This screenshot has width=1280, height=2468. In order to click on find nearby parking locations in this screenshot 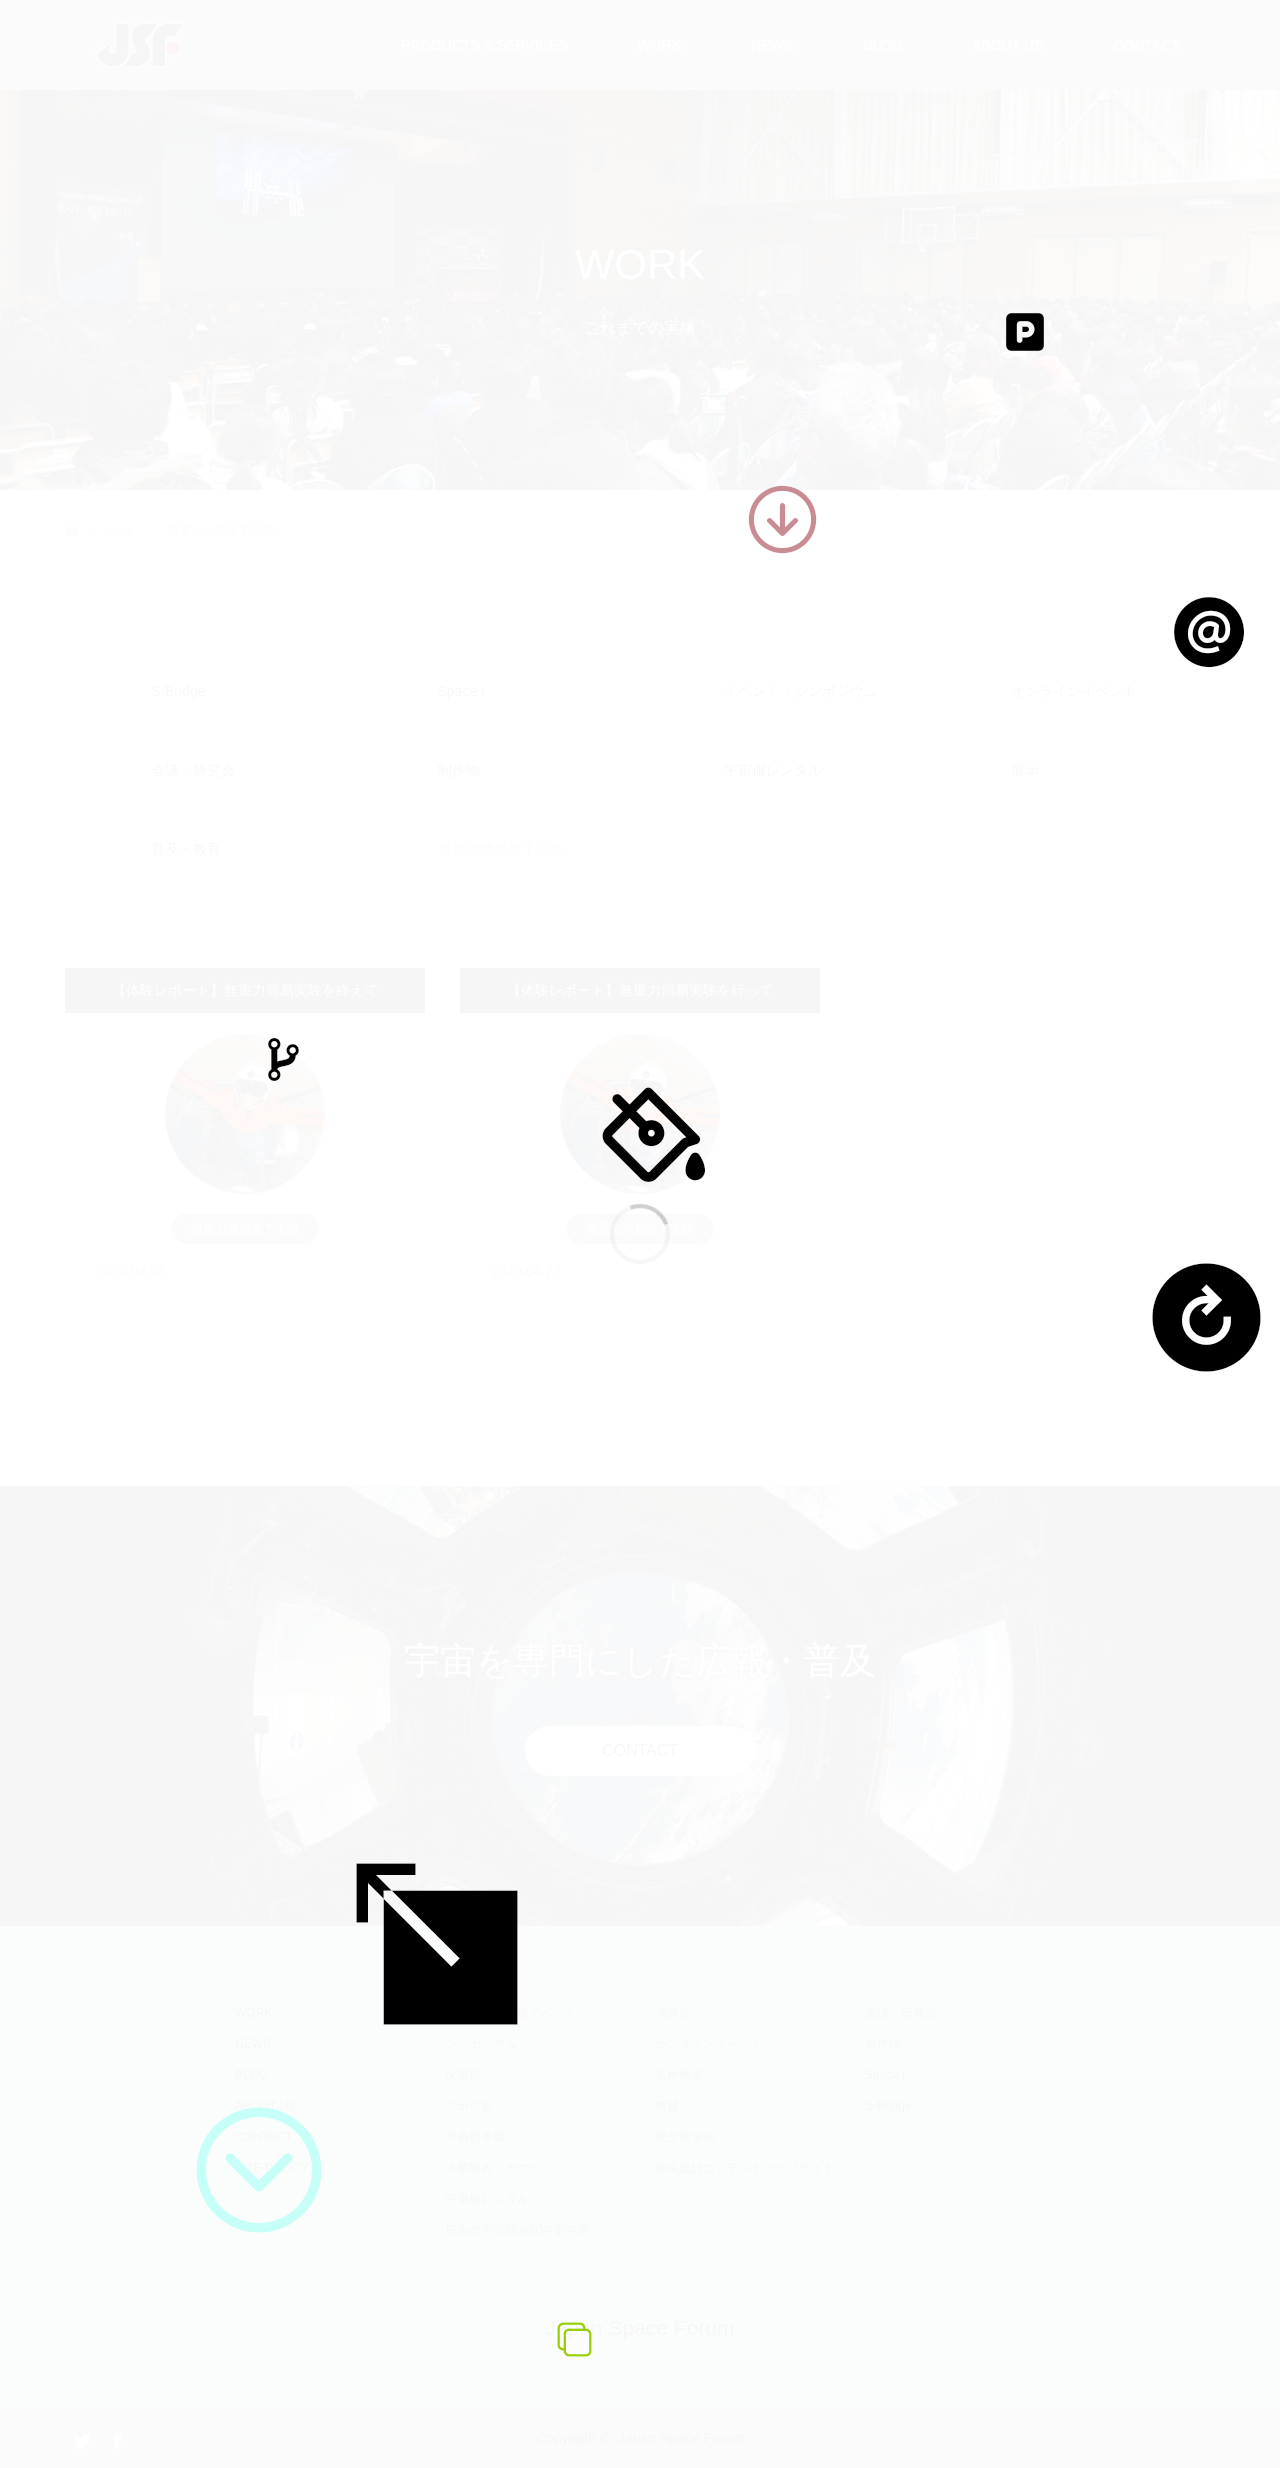, I will do `click(1025, 332)`.